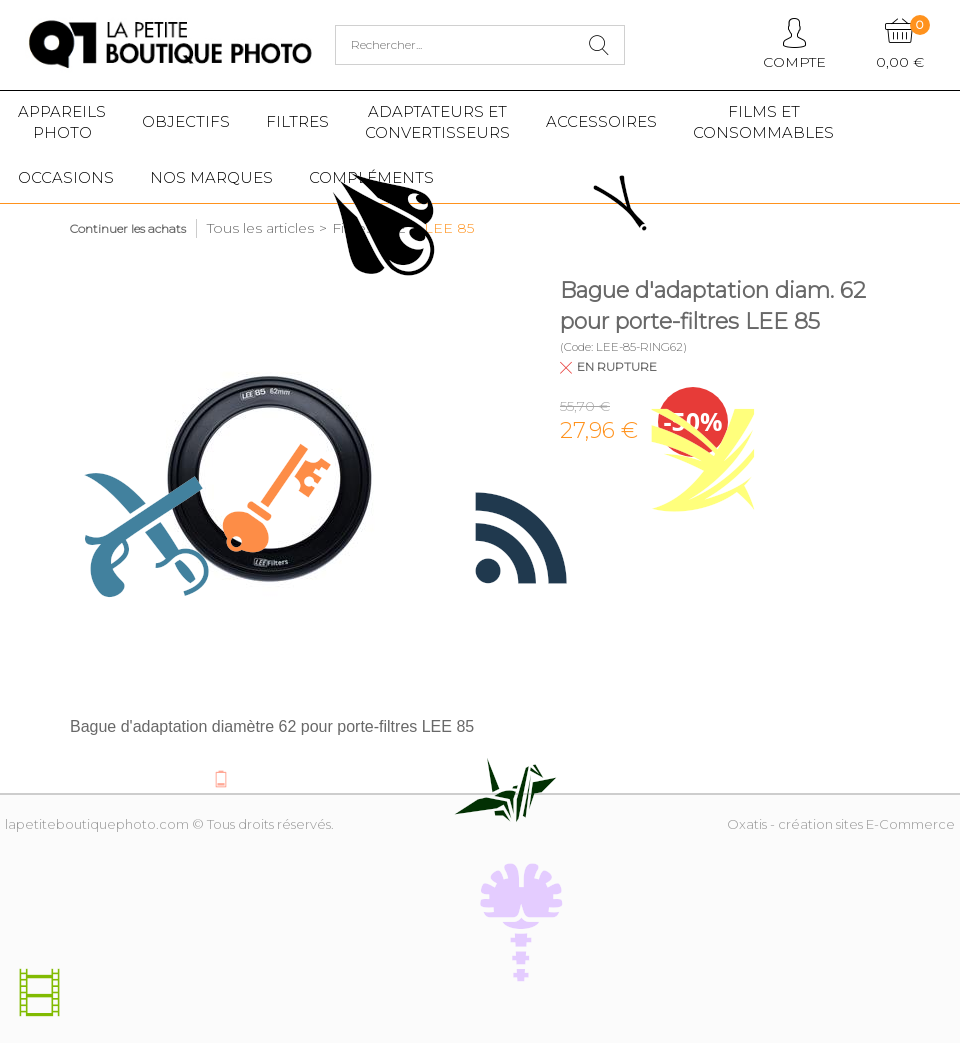 Image resolution: width=960 pixels, height=1043 pixels. I want to click on indicates wind or air currents intersecting, so click(702, 460).